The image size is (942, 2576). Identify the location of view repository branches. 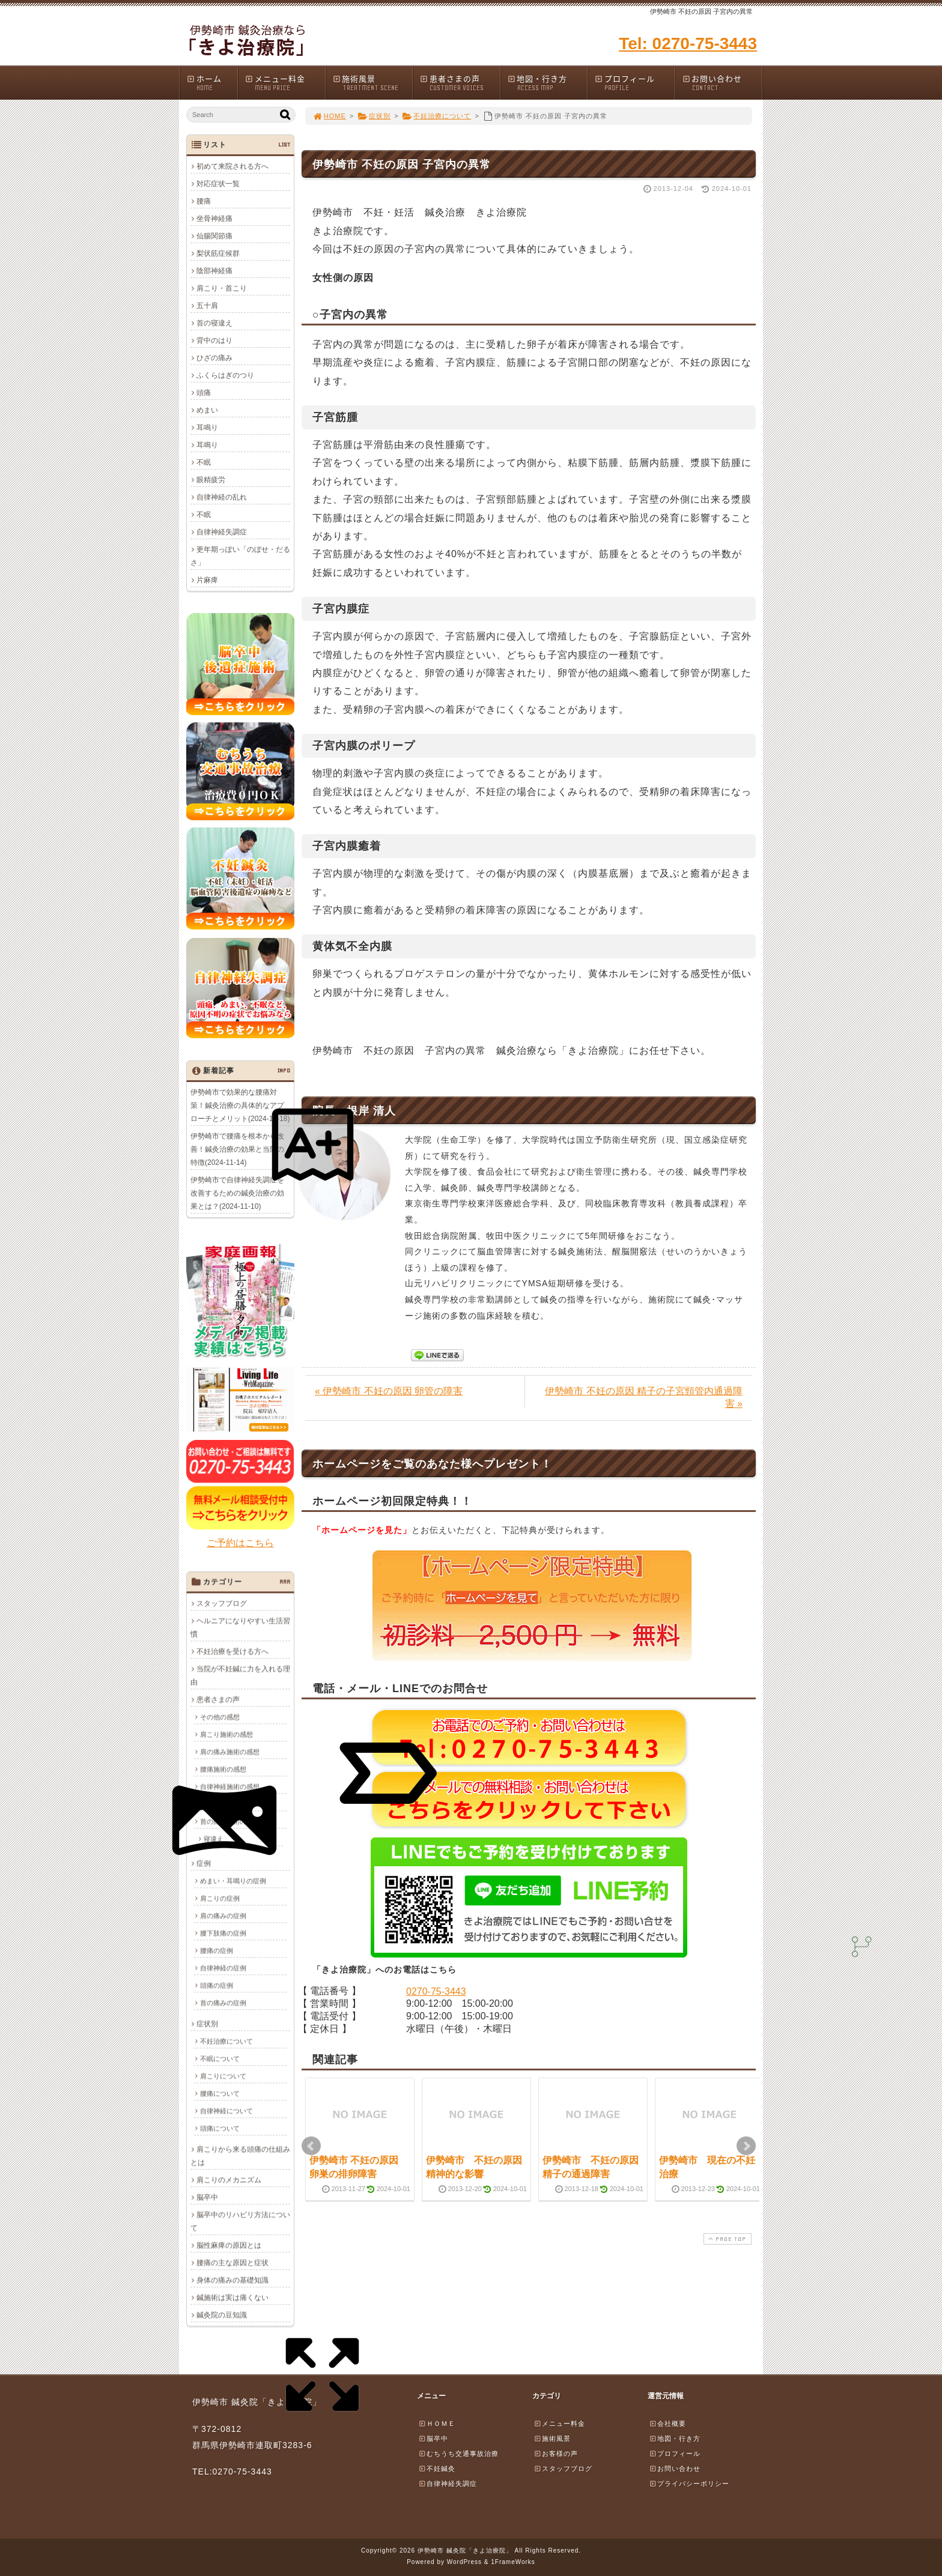
(860, 1947).